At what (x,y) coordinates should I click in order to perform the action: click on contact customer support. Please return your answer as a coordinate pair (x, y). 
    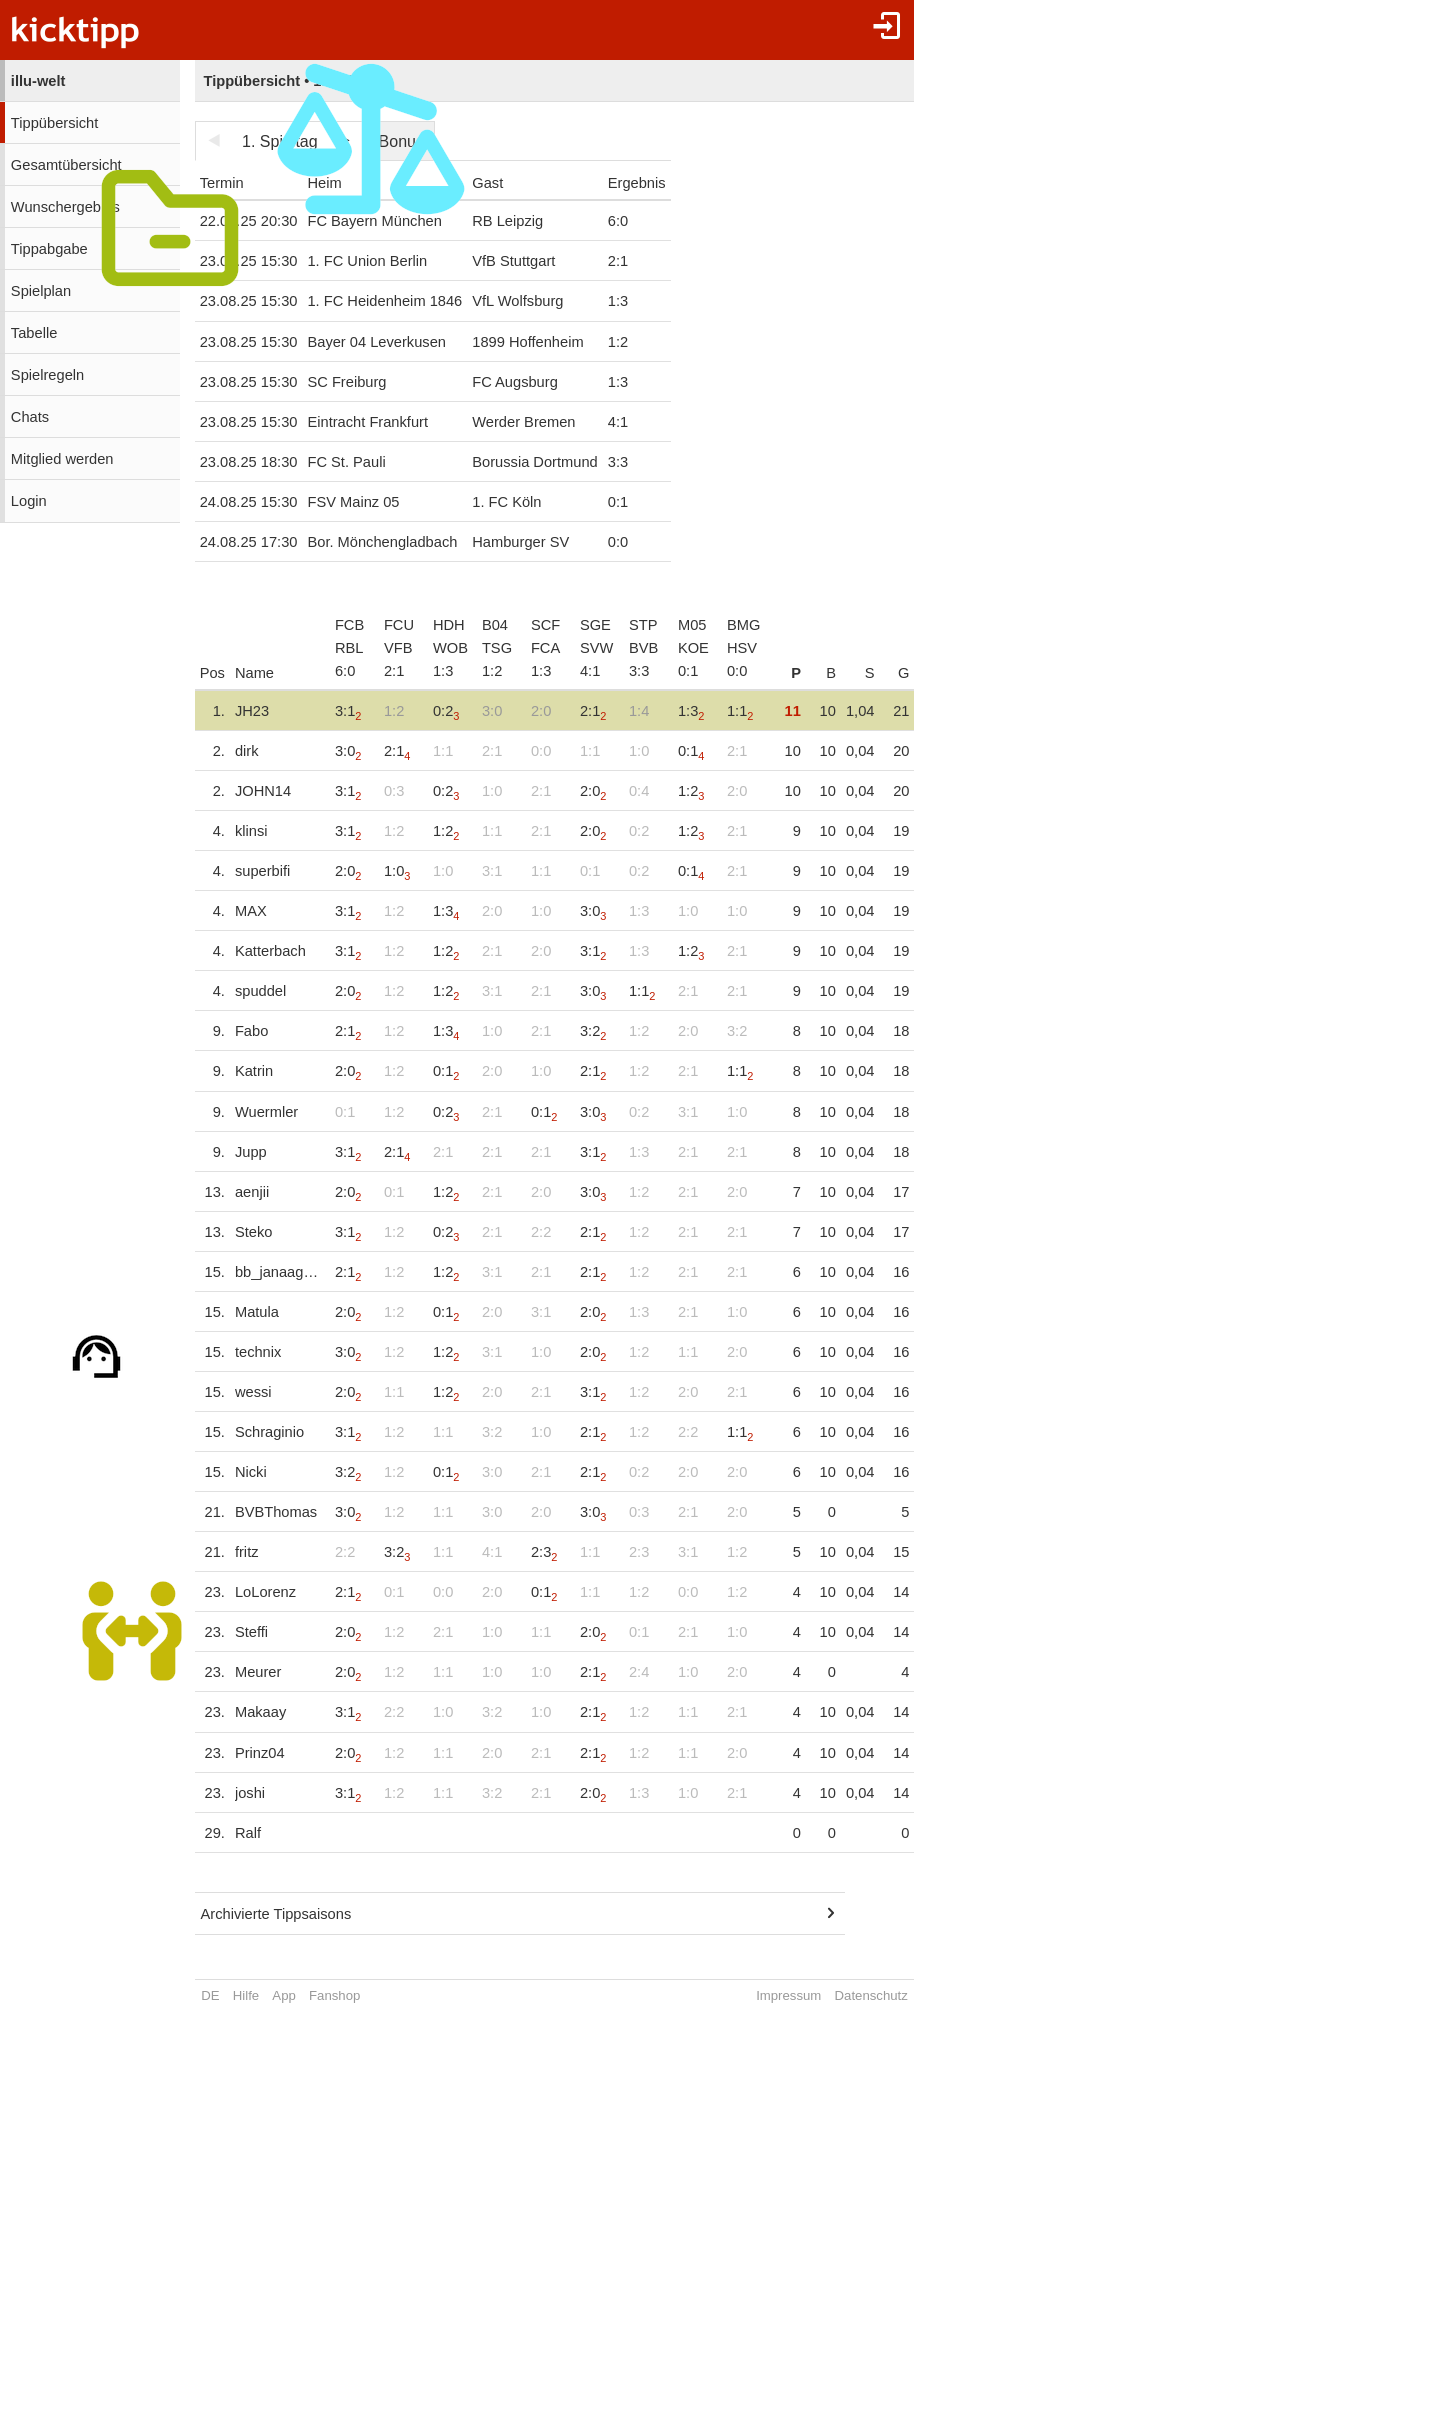
    Looking at the image, I should click on (96, 1356).